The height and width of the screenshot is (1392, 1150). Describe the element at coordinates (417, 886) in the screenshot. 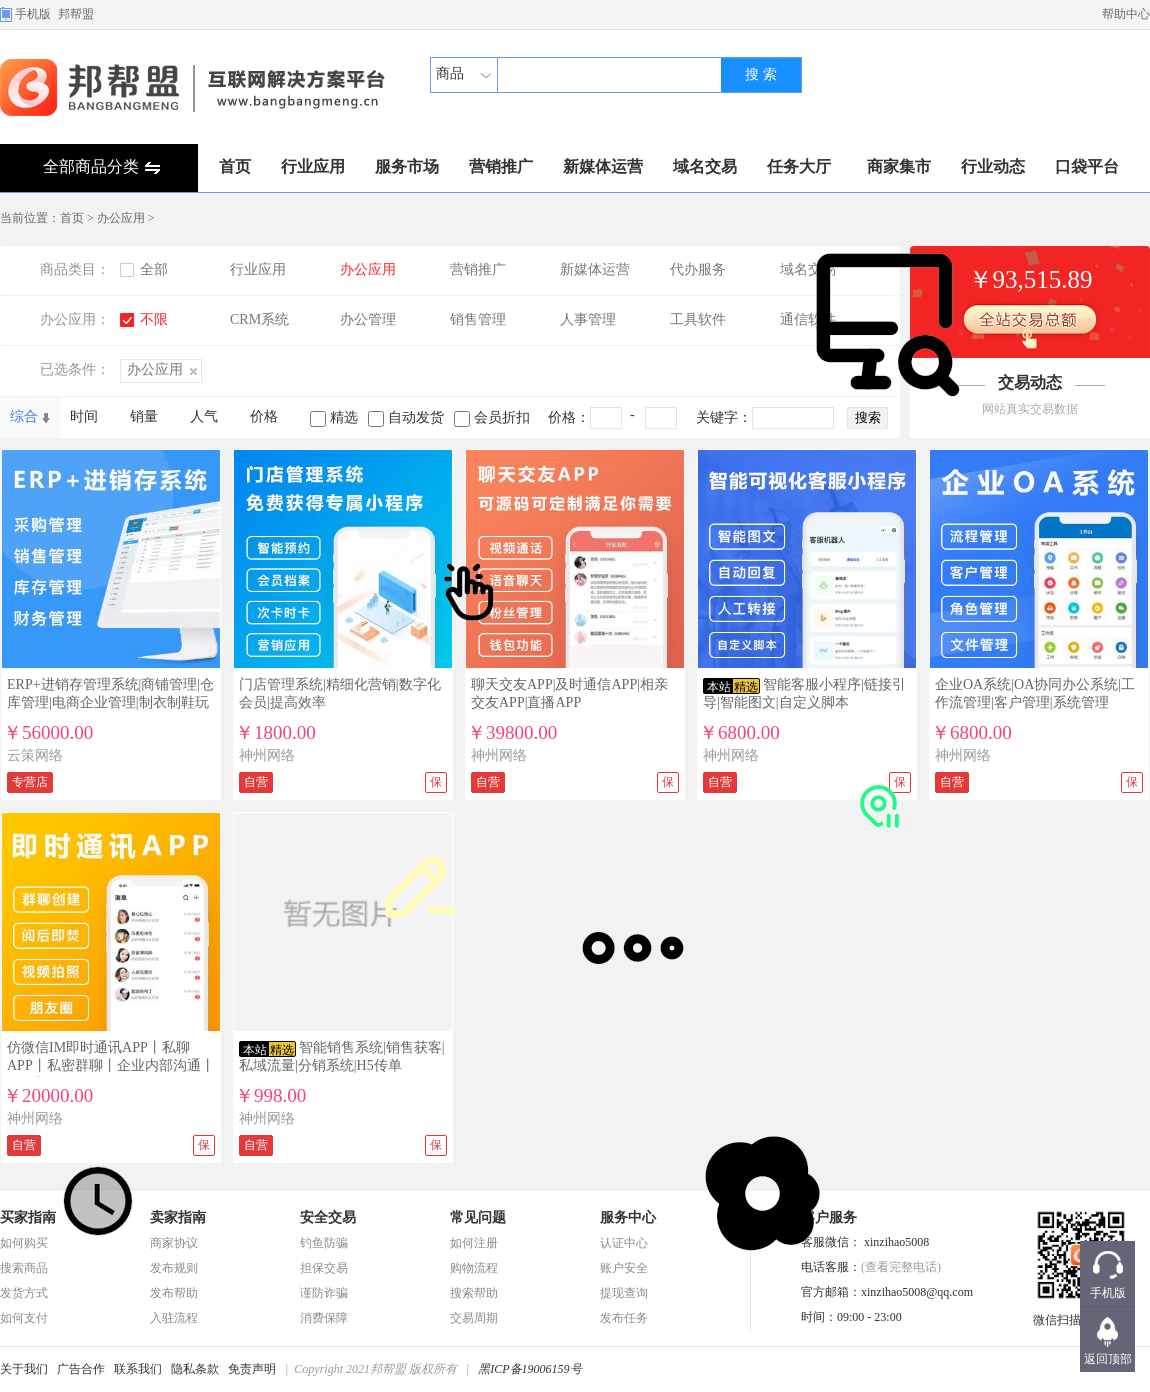

I see `remove editing capabilities` at that location.